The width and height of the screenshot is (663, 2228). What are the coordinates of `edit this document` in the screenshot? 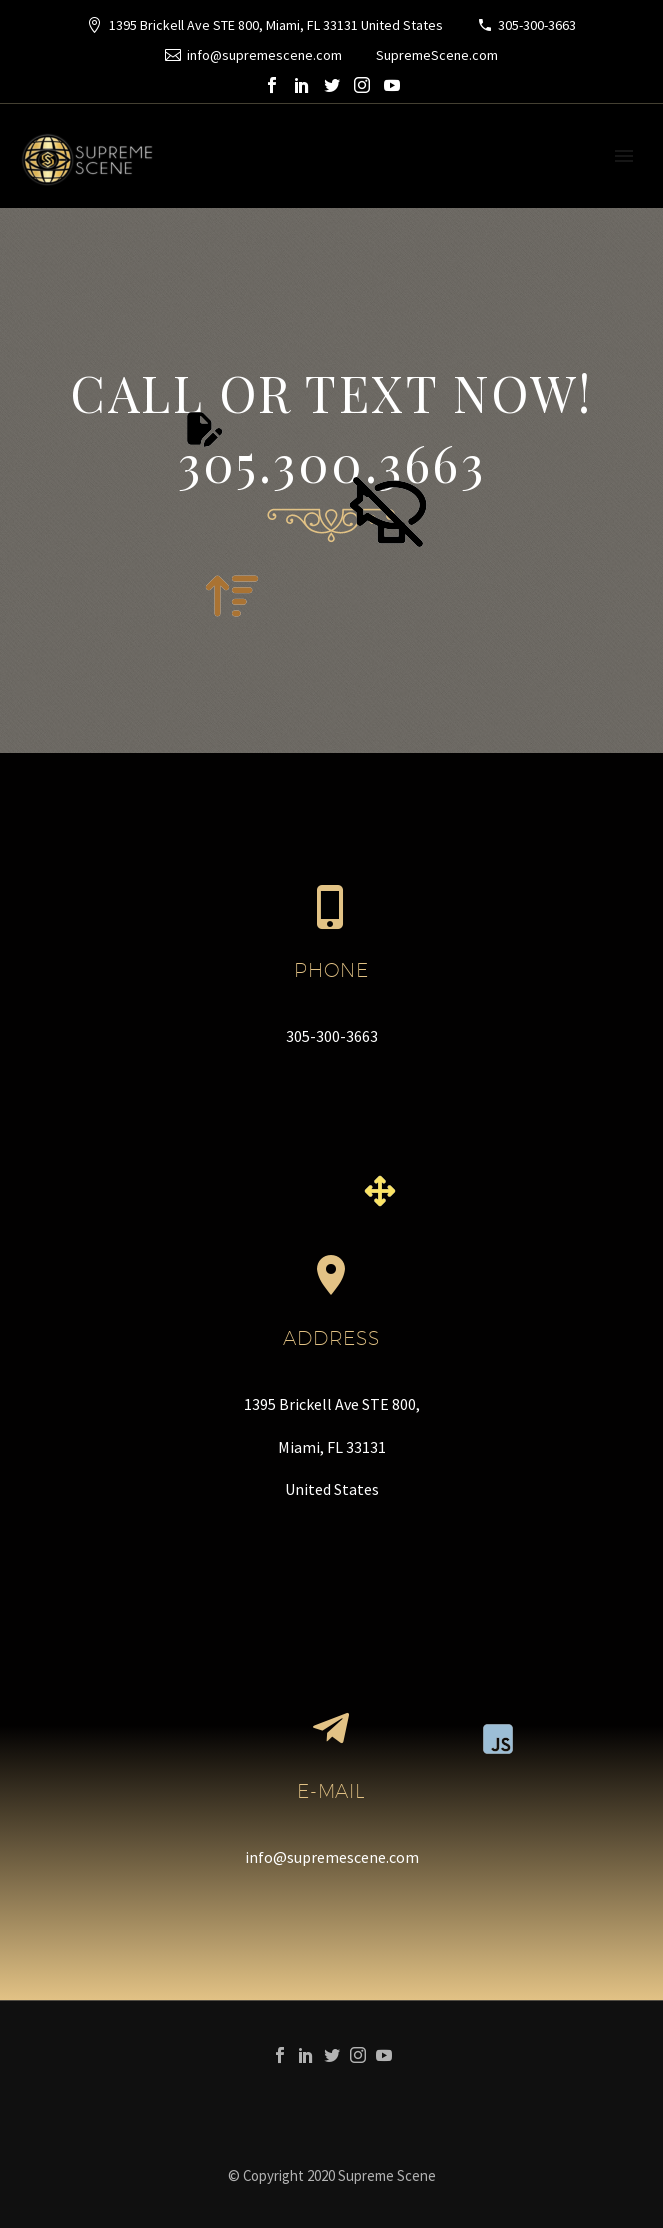 It's located at (203, 428).